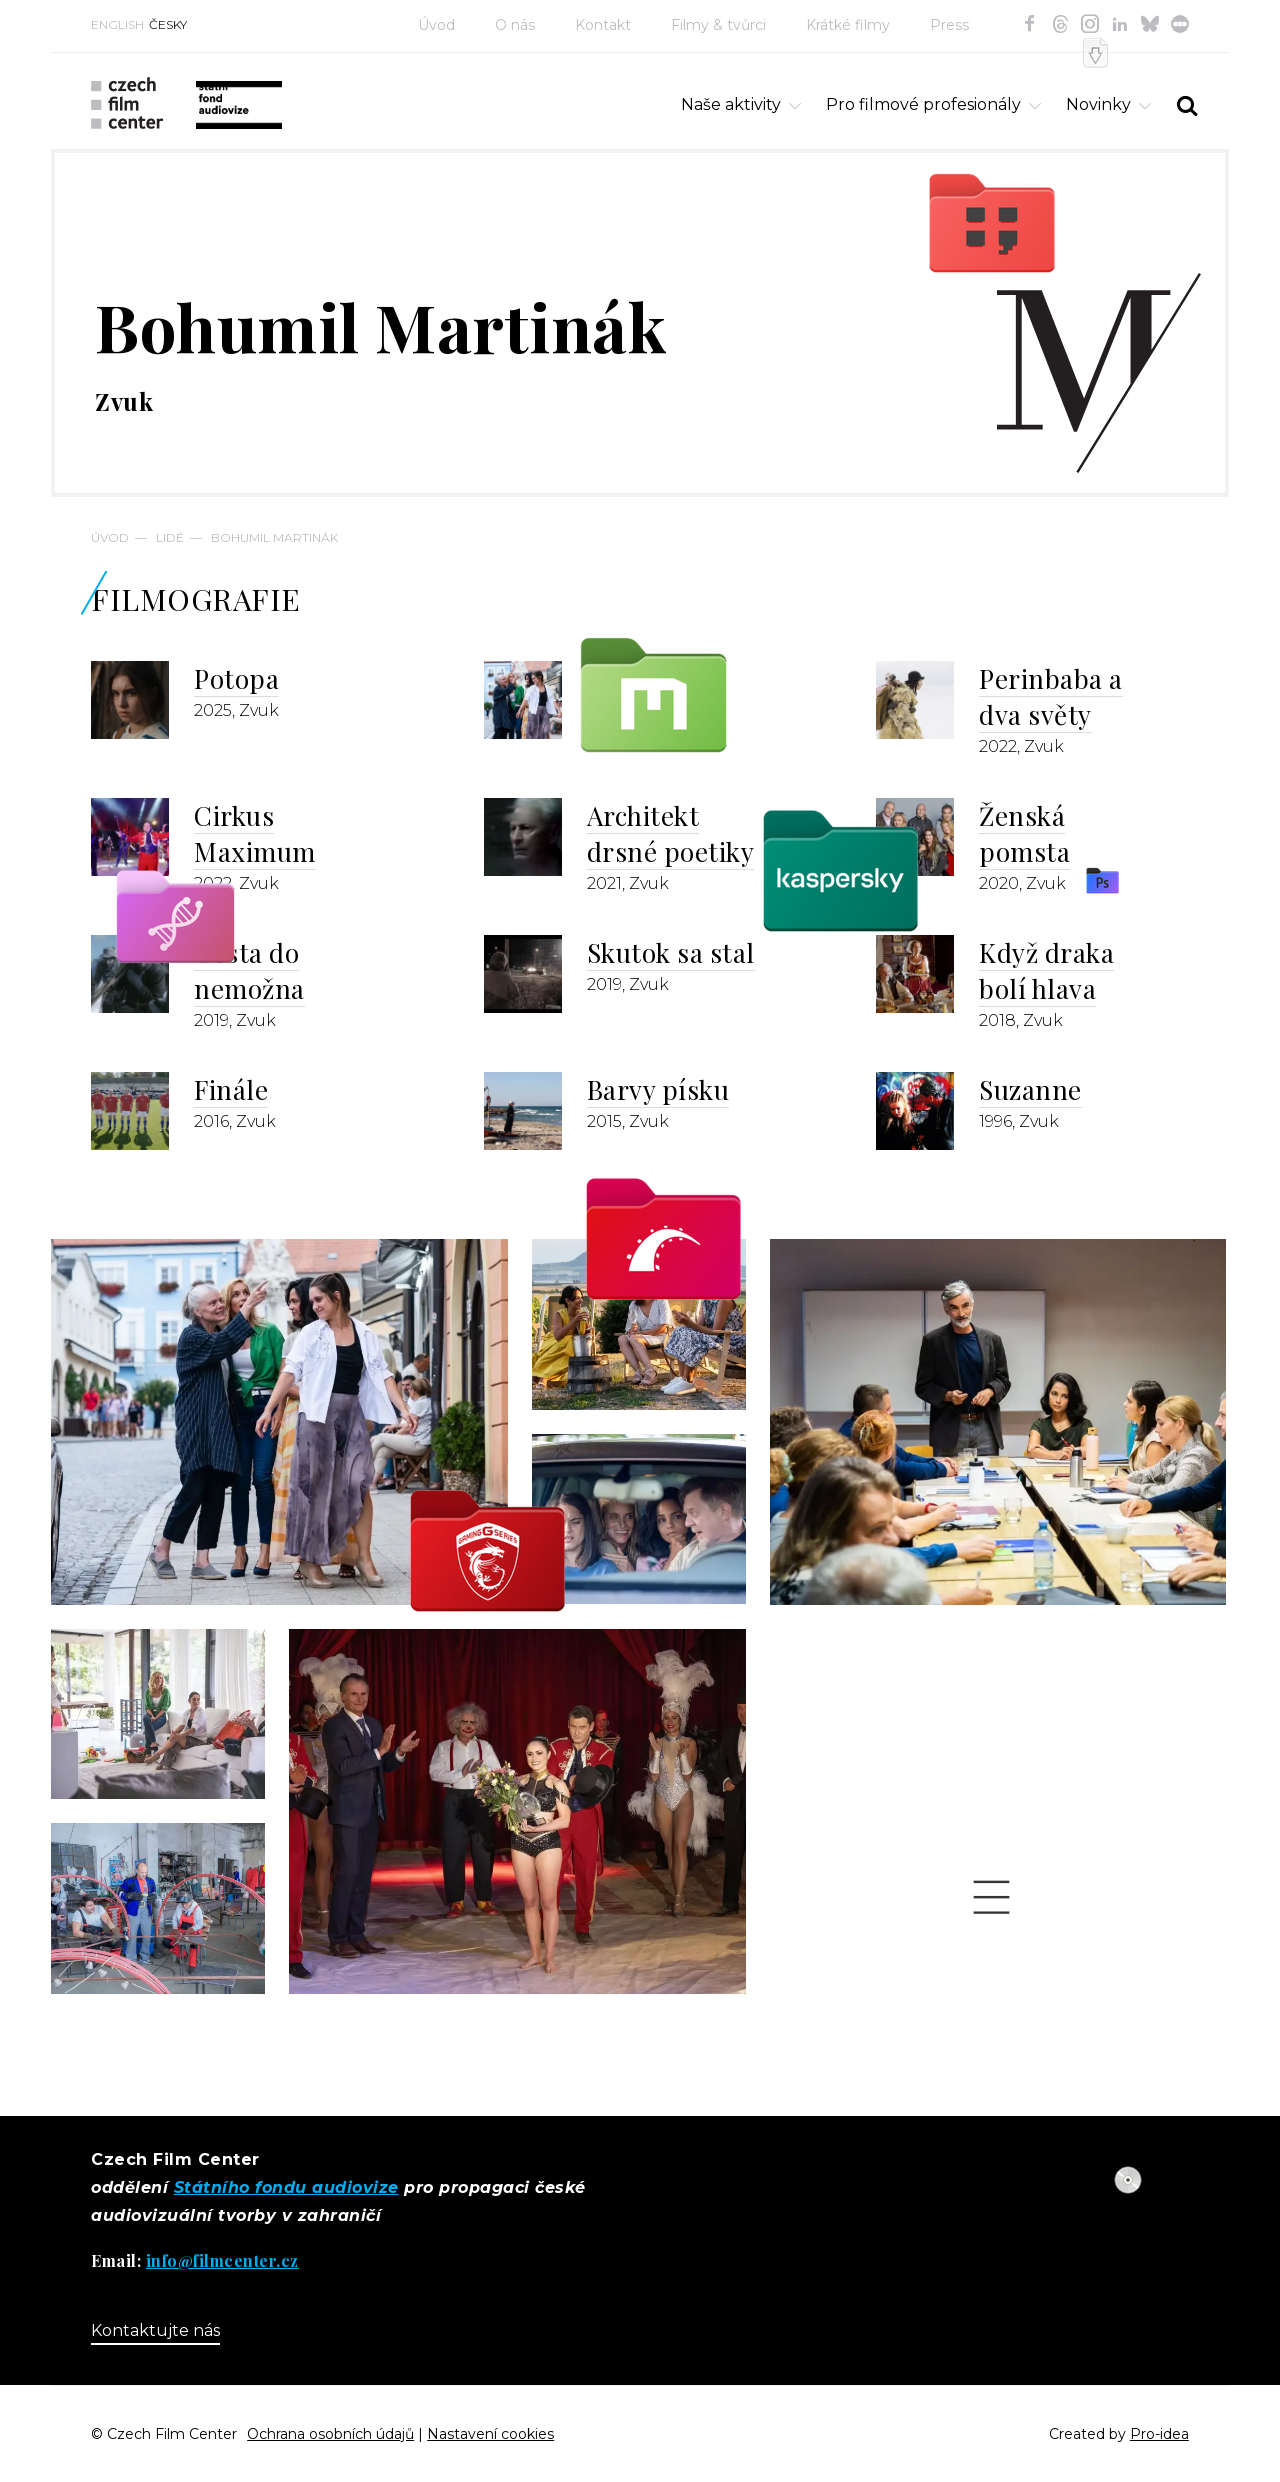 This screenshot has height=2482, width=1280. Describe the element at coordinates (840, 875) in the screenshot. I see `folder containing kaspersky antivirus files` at that location.